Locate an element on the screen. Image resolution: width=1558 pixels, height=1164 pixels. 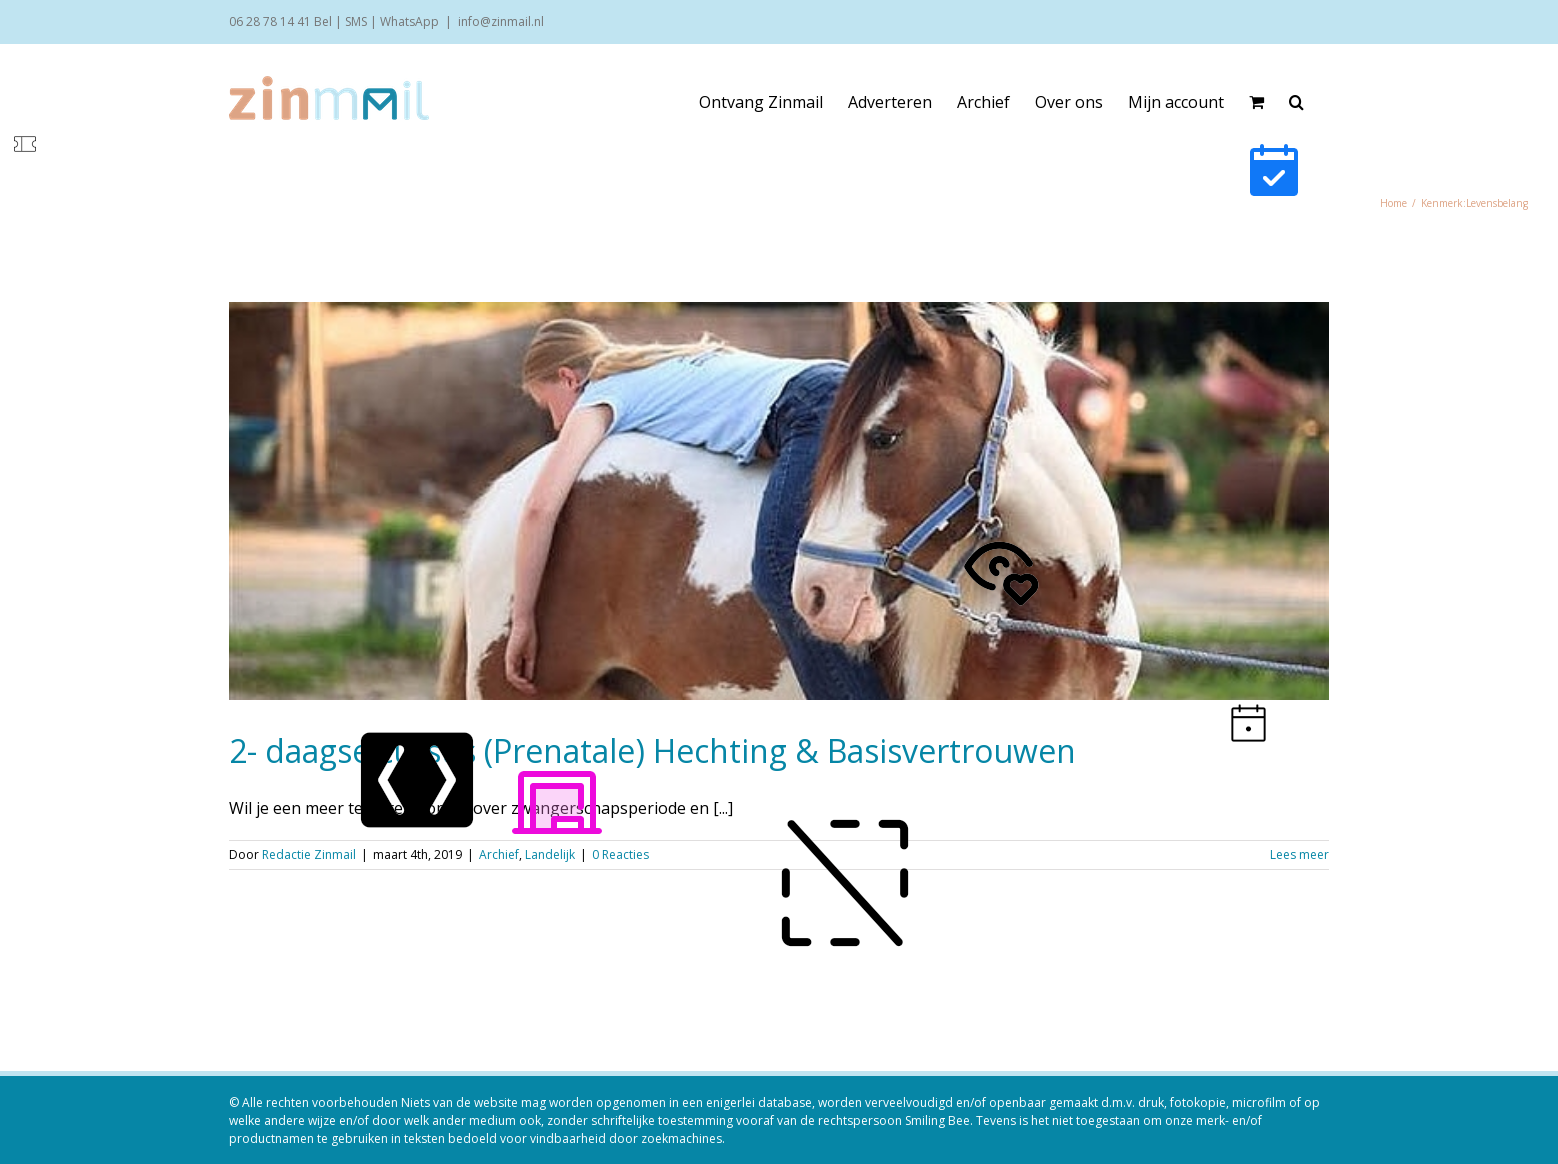
view your tickets or passes is located at coordinates (25, 144).